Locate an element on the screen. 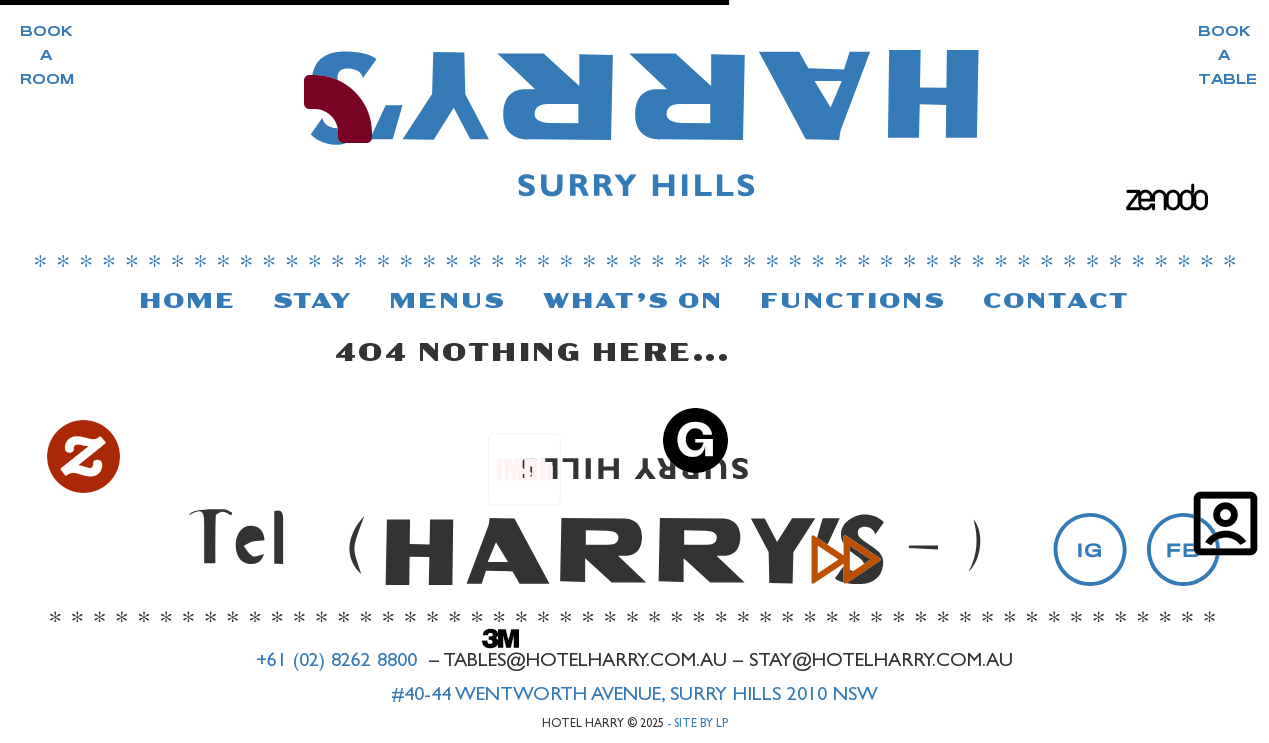  link to gumroad store or profile is located at coordinates (695, 440).